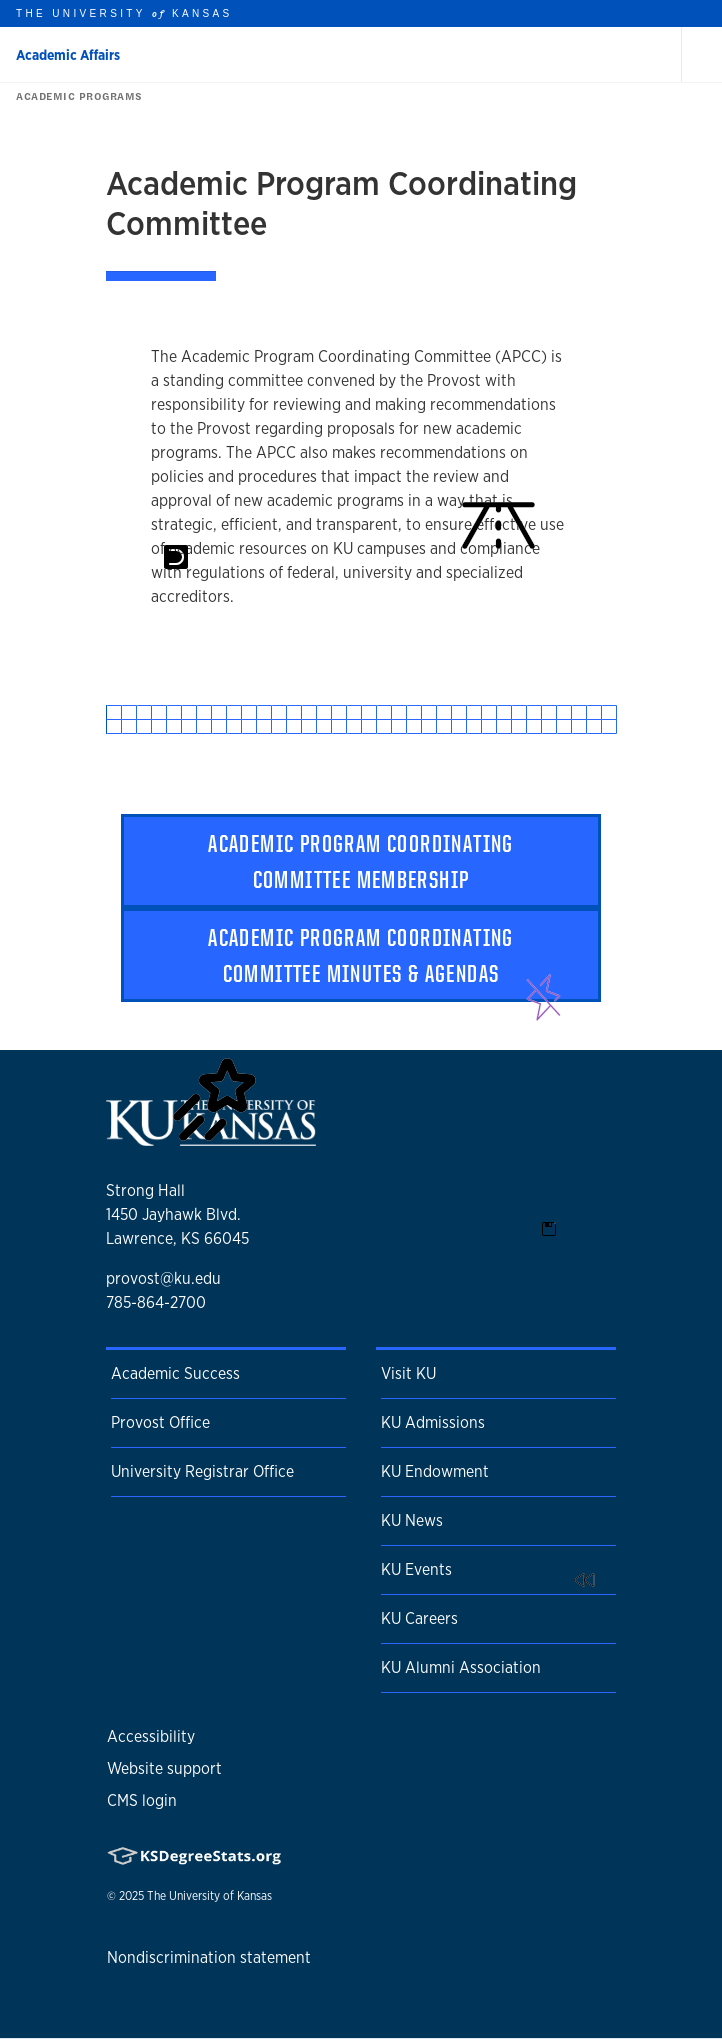 Image resolution: width=722 pixels, height=2039 pixels. What do you see at coordinates (176, 557) in the screenshot?
I see `indicates a superset relationship in mathematical notation` at bounding box center [176, 557].